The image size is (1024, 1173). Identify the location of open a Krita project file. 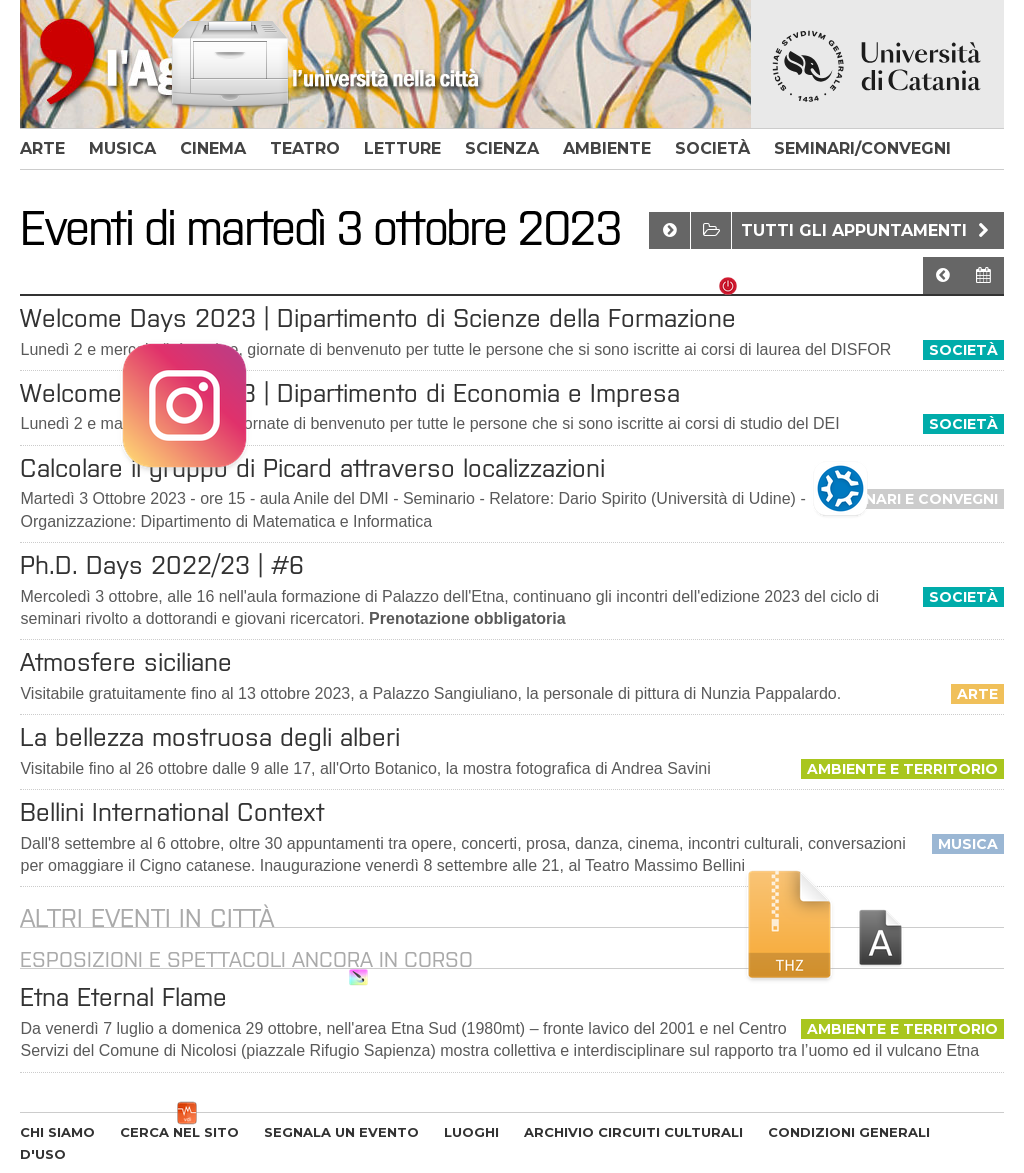
(358, 976).